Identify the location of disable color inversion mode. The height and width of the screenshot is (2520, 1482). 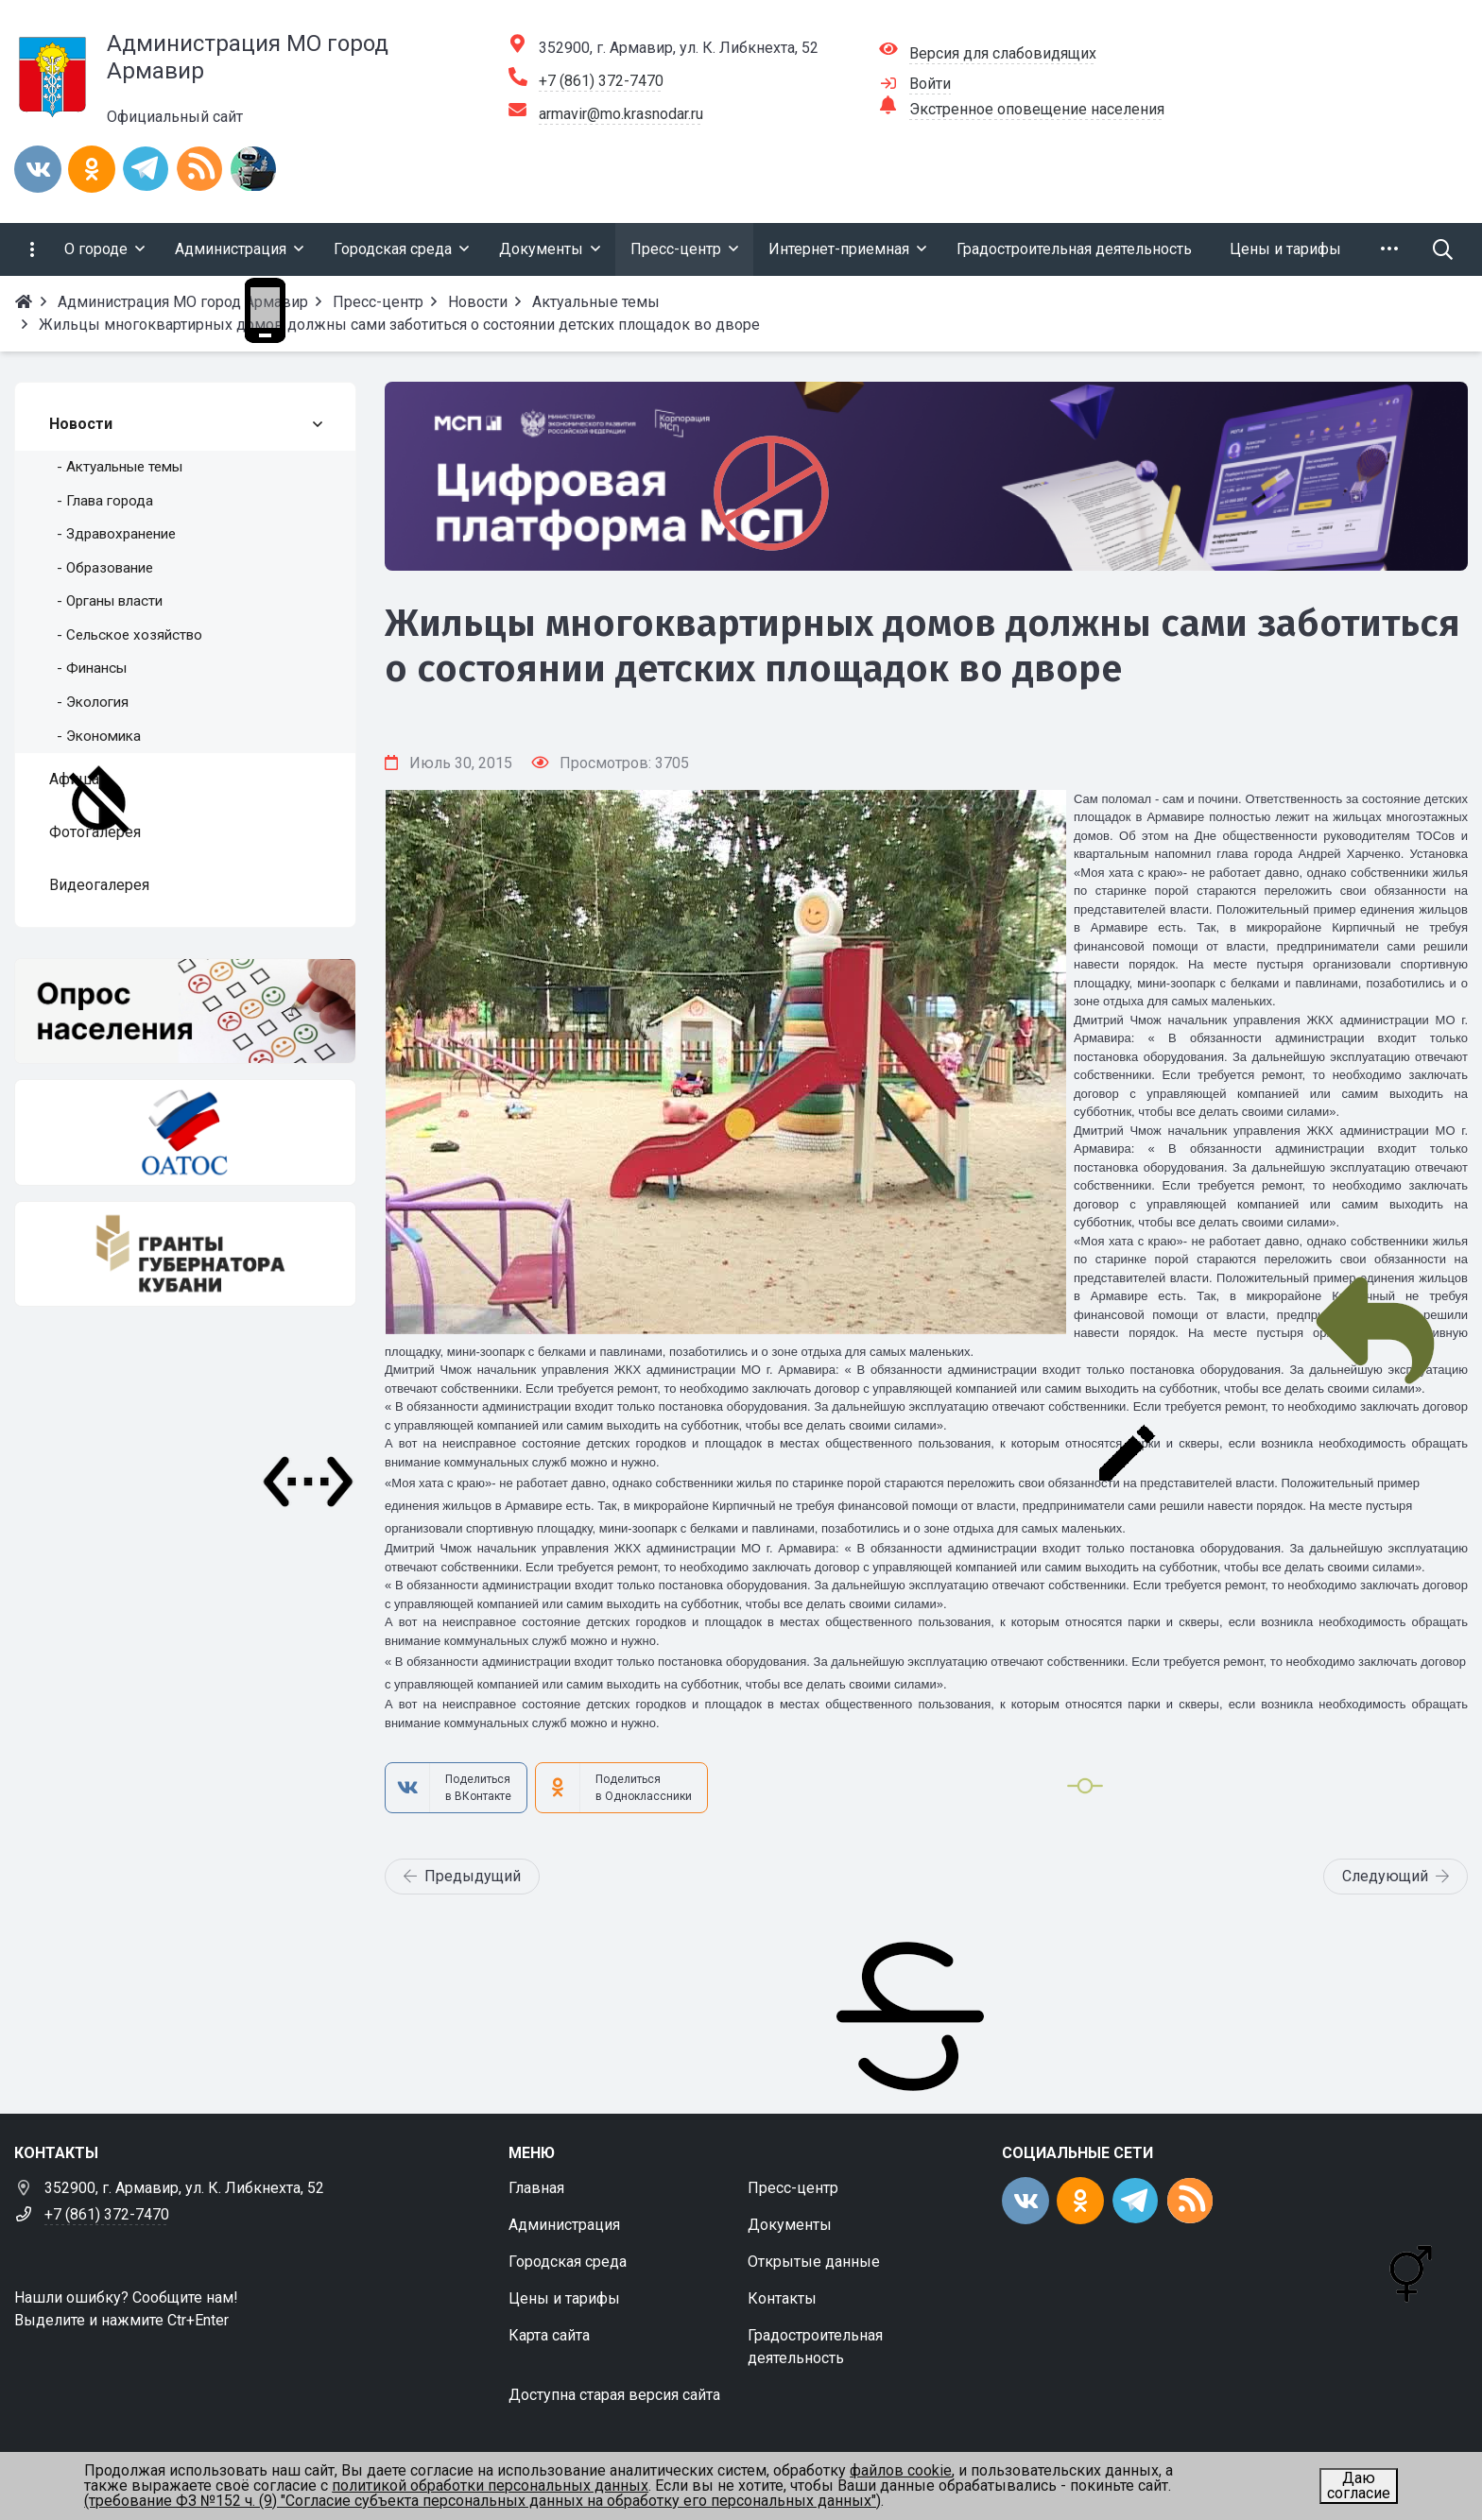
(98, 797).